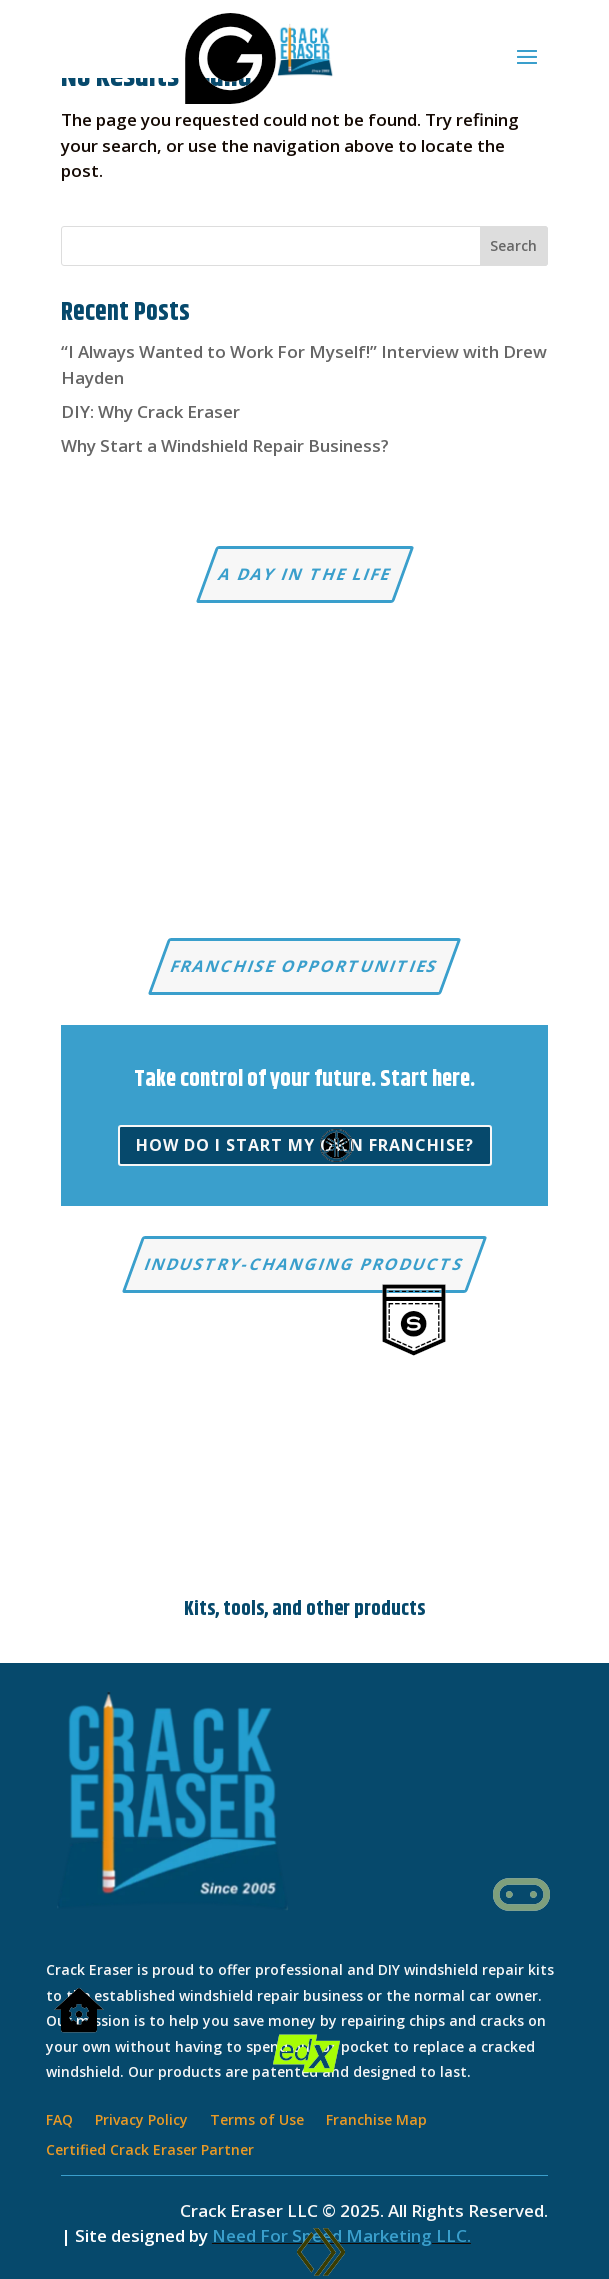  Describe the element at coordinates (336, 1145) in the screenshot. I see `yamaha motor corporation logo` at that location.